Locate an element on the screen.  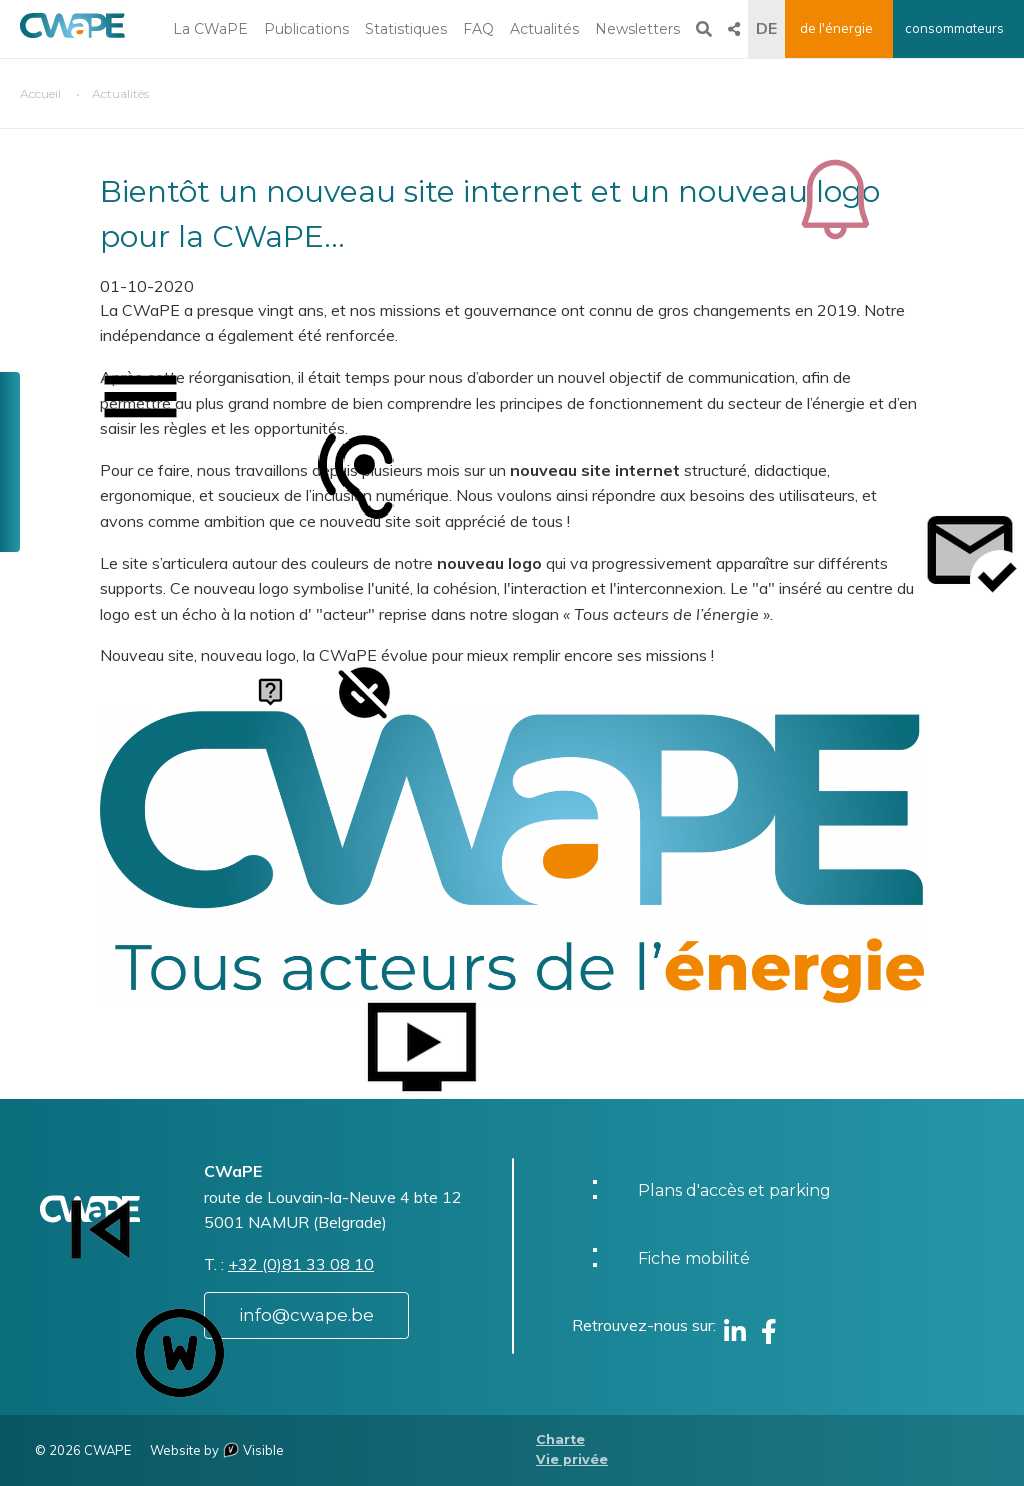
access hearing or audio accessibility settings is located at coordinates (356, 477).